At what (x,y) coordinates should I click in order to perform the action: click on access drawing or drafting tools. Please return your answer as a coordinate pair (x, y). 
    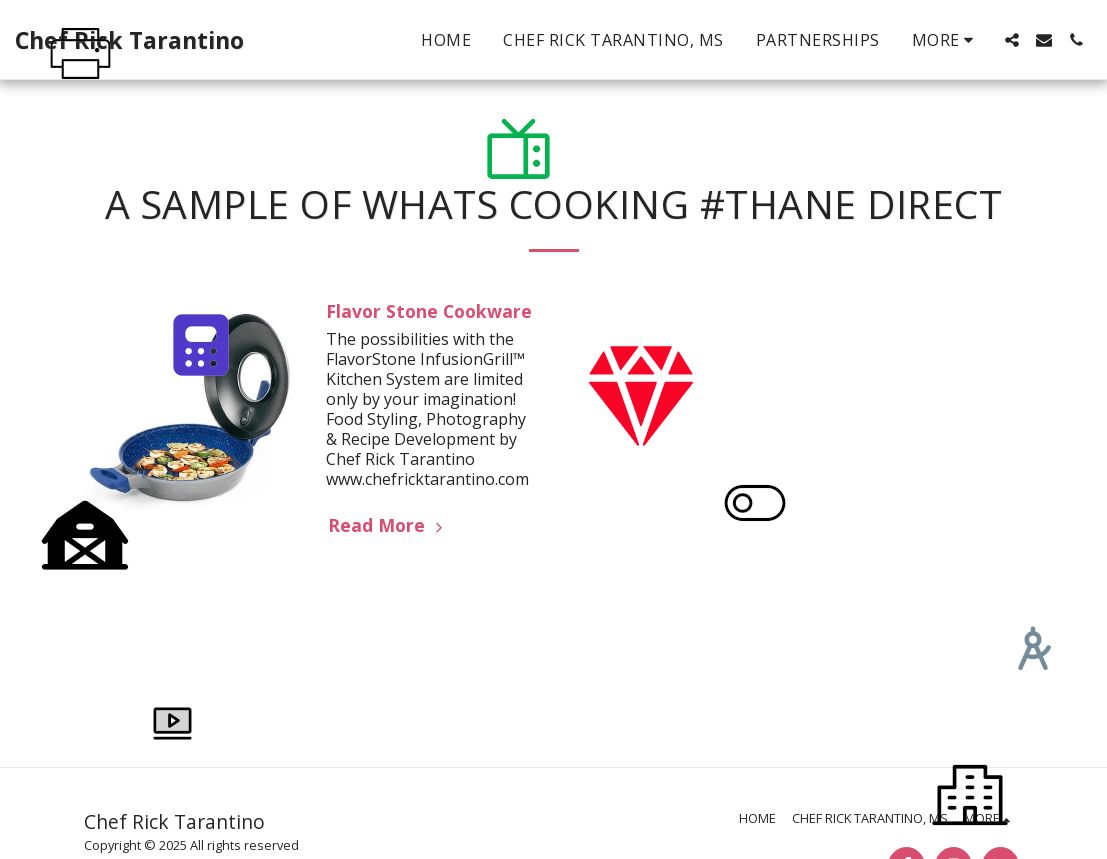
    Looking at the image, I should click on (1033, 649).